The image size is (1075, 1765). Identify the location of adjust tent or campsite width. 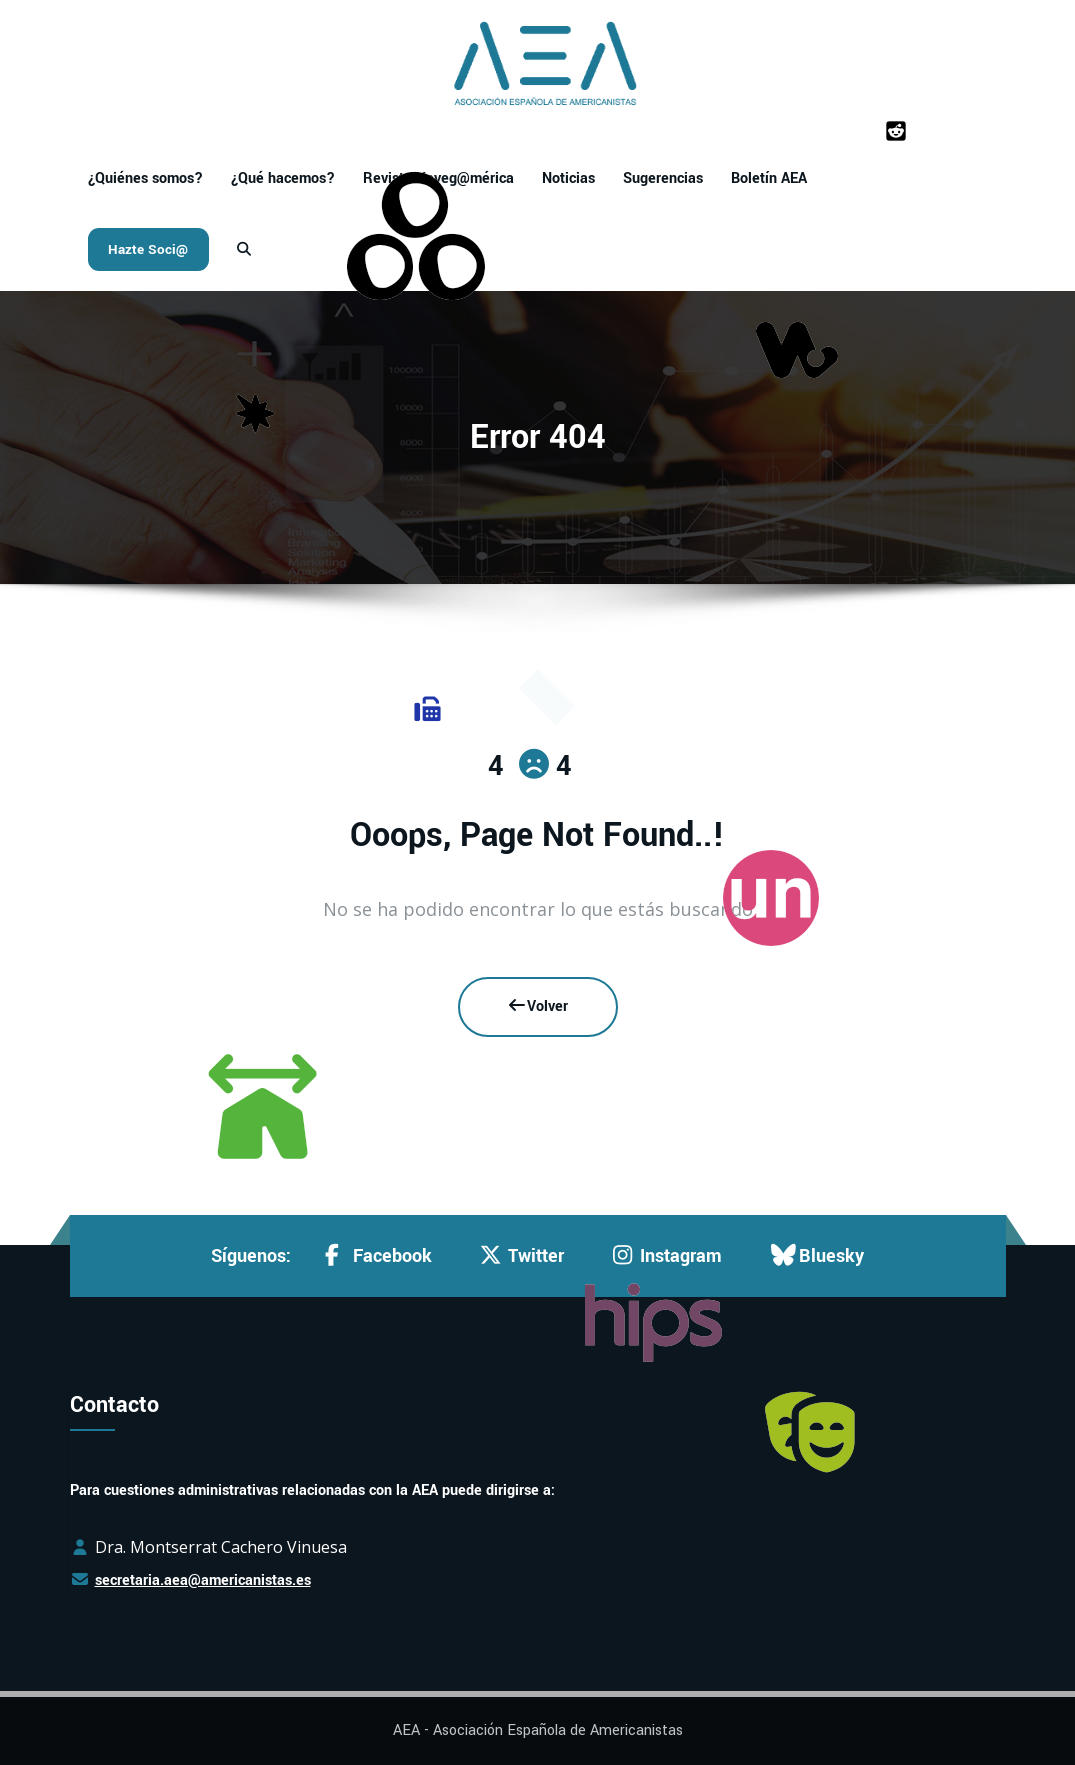
(262, 1106).